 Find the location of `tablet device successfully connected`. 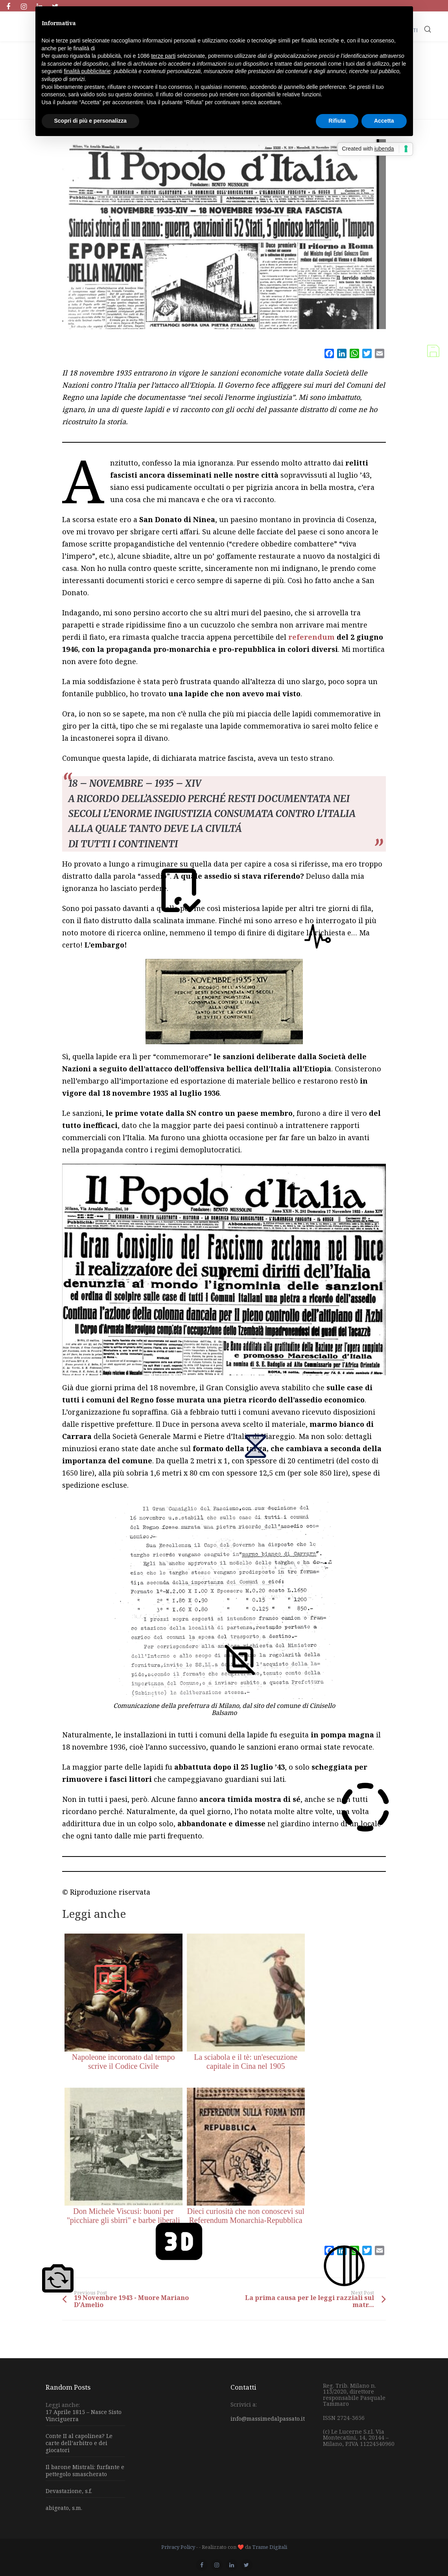

tablet device successfully connected is located at coordinates (179, 890).